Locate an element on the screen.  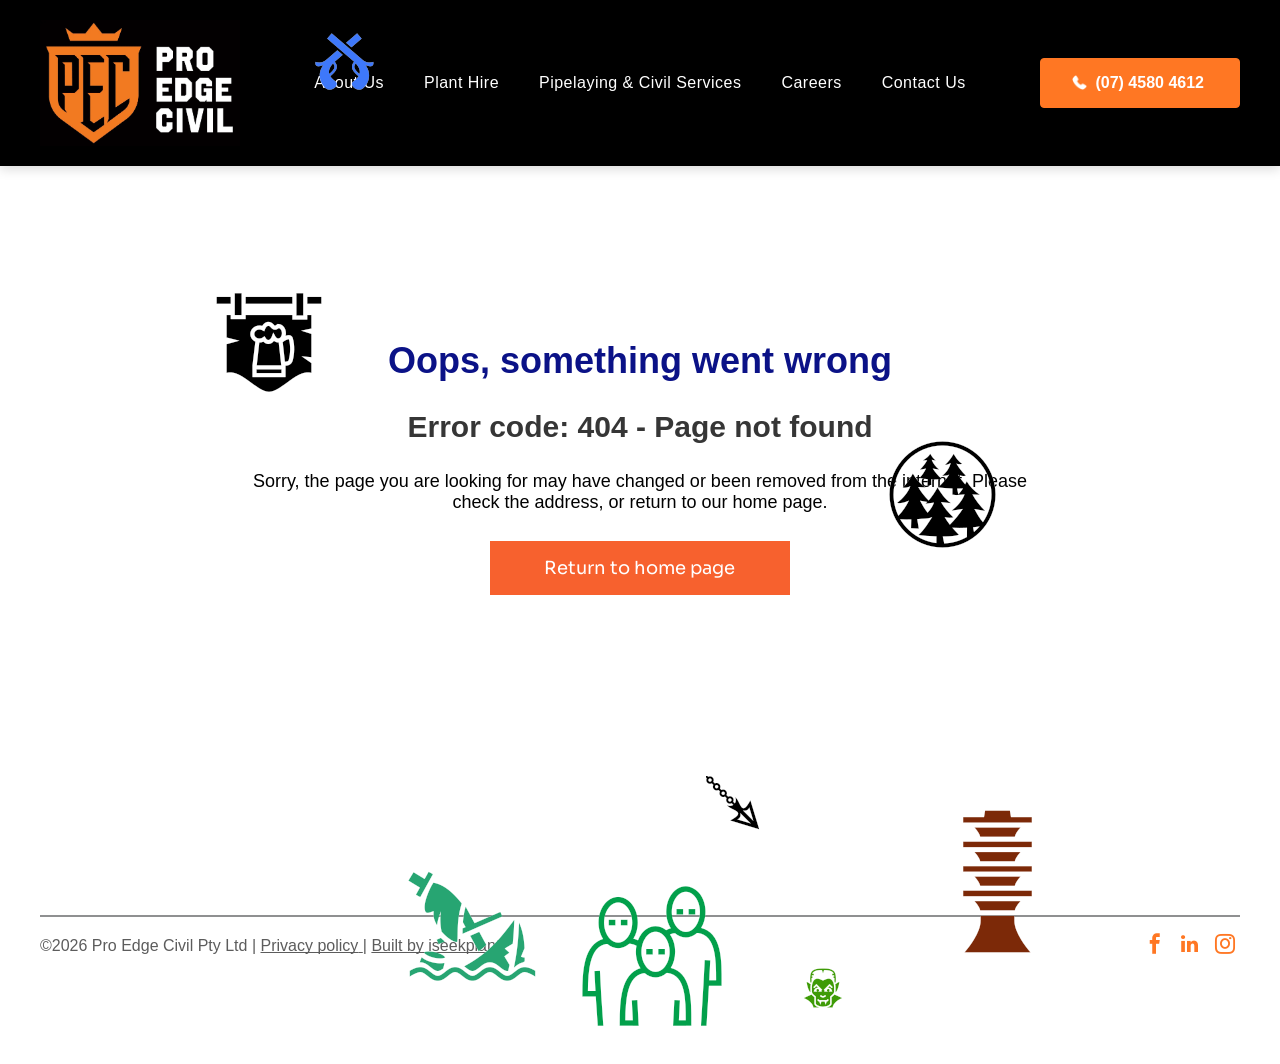
select vampire character class is located at coordinates (823, 988).